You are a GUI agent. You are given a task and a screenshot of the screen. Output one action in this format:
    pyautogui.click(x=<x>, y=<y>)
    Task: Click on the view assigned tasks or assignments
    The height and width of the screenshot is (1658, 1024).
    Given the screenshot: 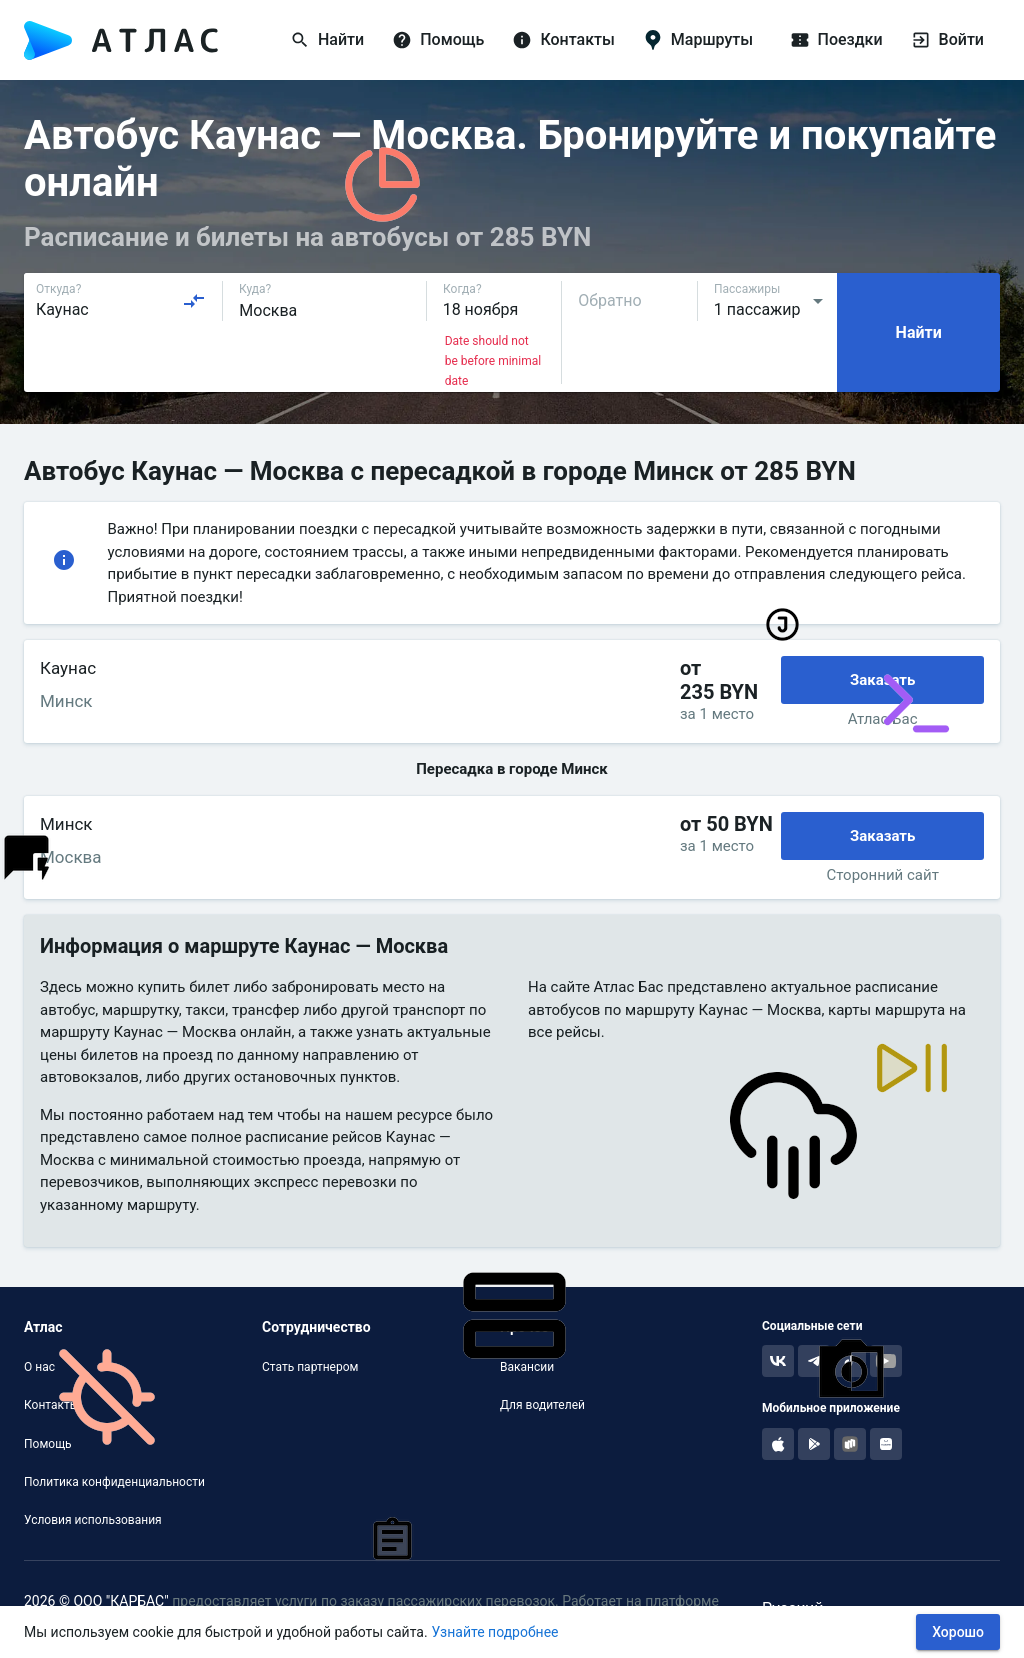 What is the action you would take?
    pyautogui.click(x=392, y=1540)
    